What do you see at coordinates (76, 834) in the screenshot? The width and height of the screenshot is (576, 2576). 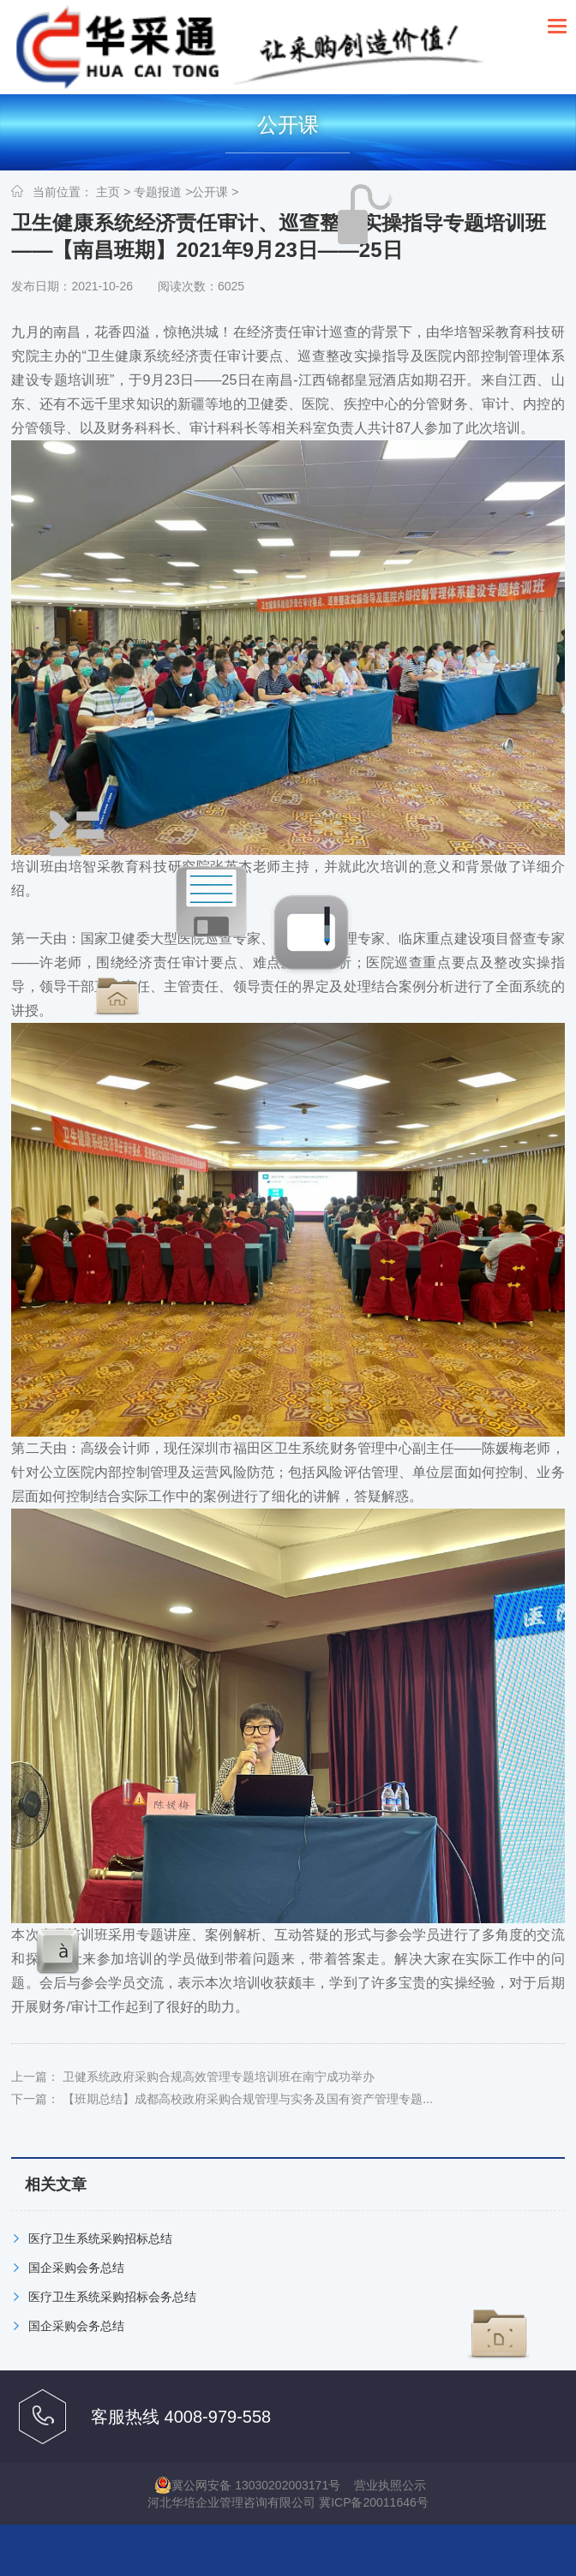 I see `increase text indentation` at bounding box center [76, 834].